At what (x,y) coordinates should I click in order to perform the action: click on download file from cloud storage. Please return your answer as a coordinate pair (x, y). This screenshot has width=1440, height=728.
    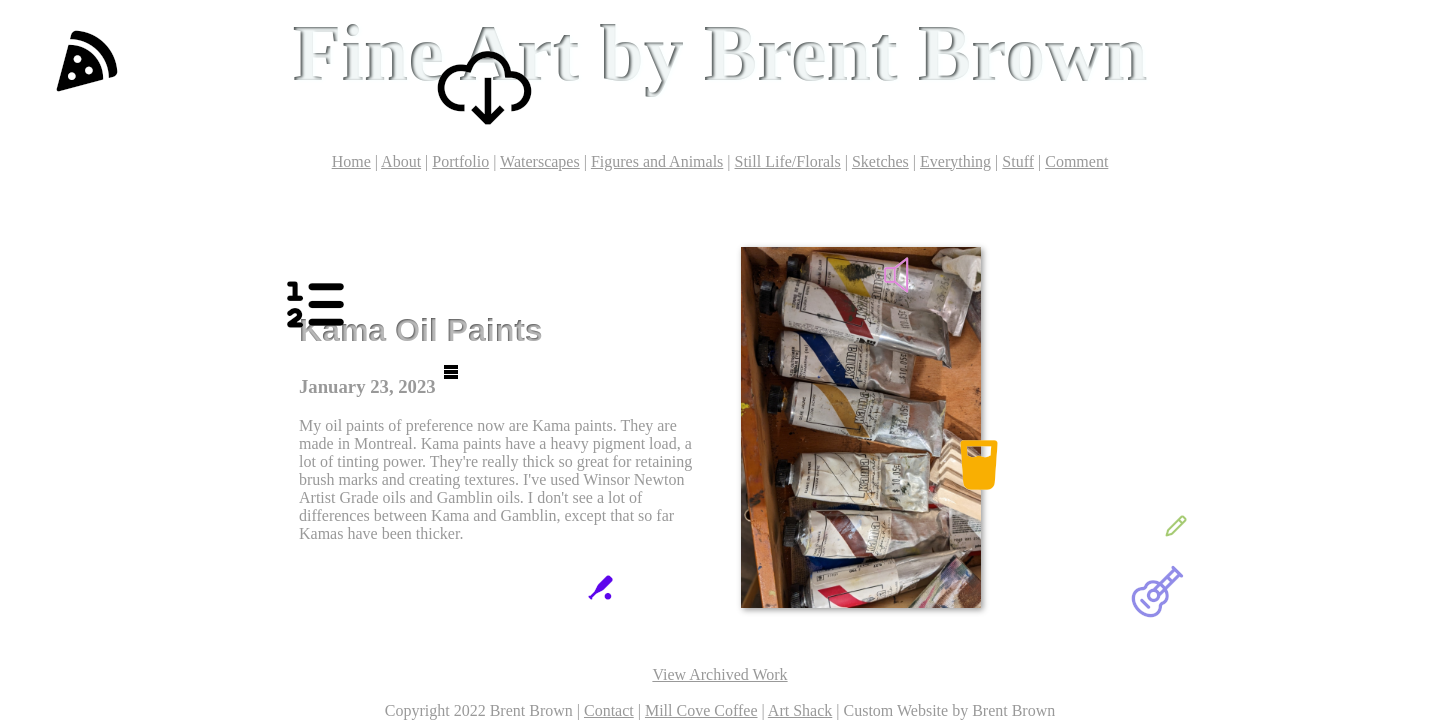
    Looking at the image, I should click on (484, 84).